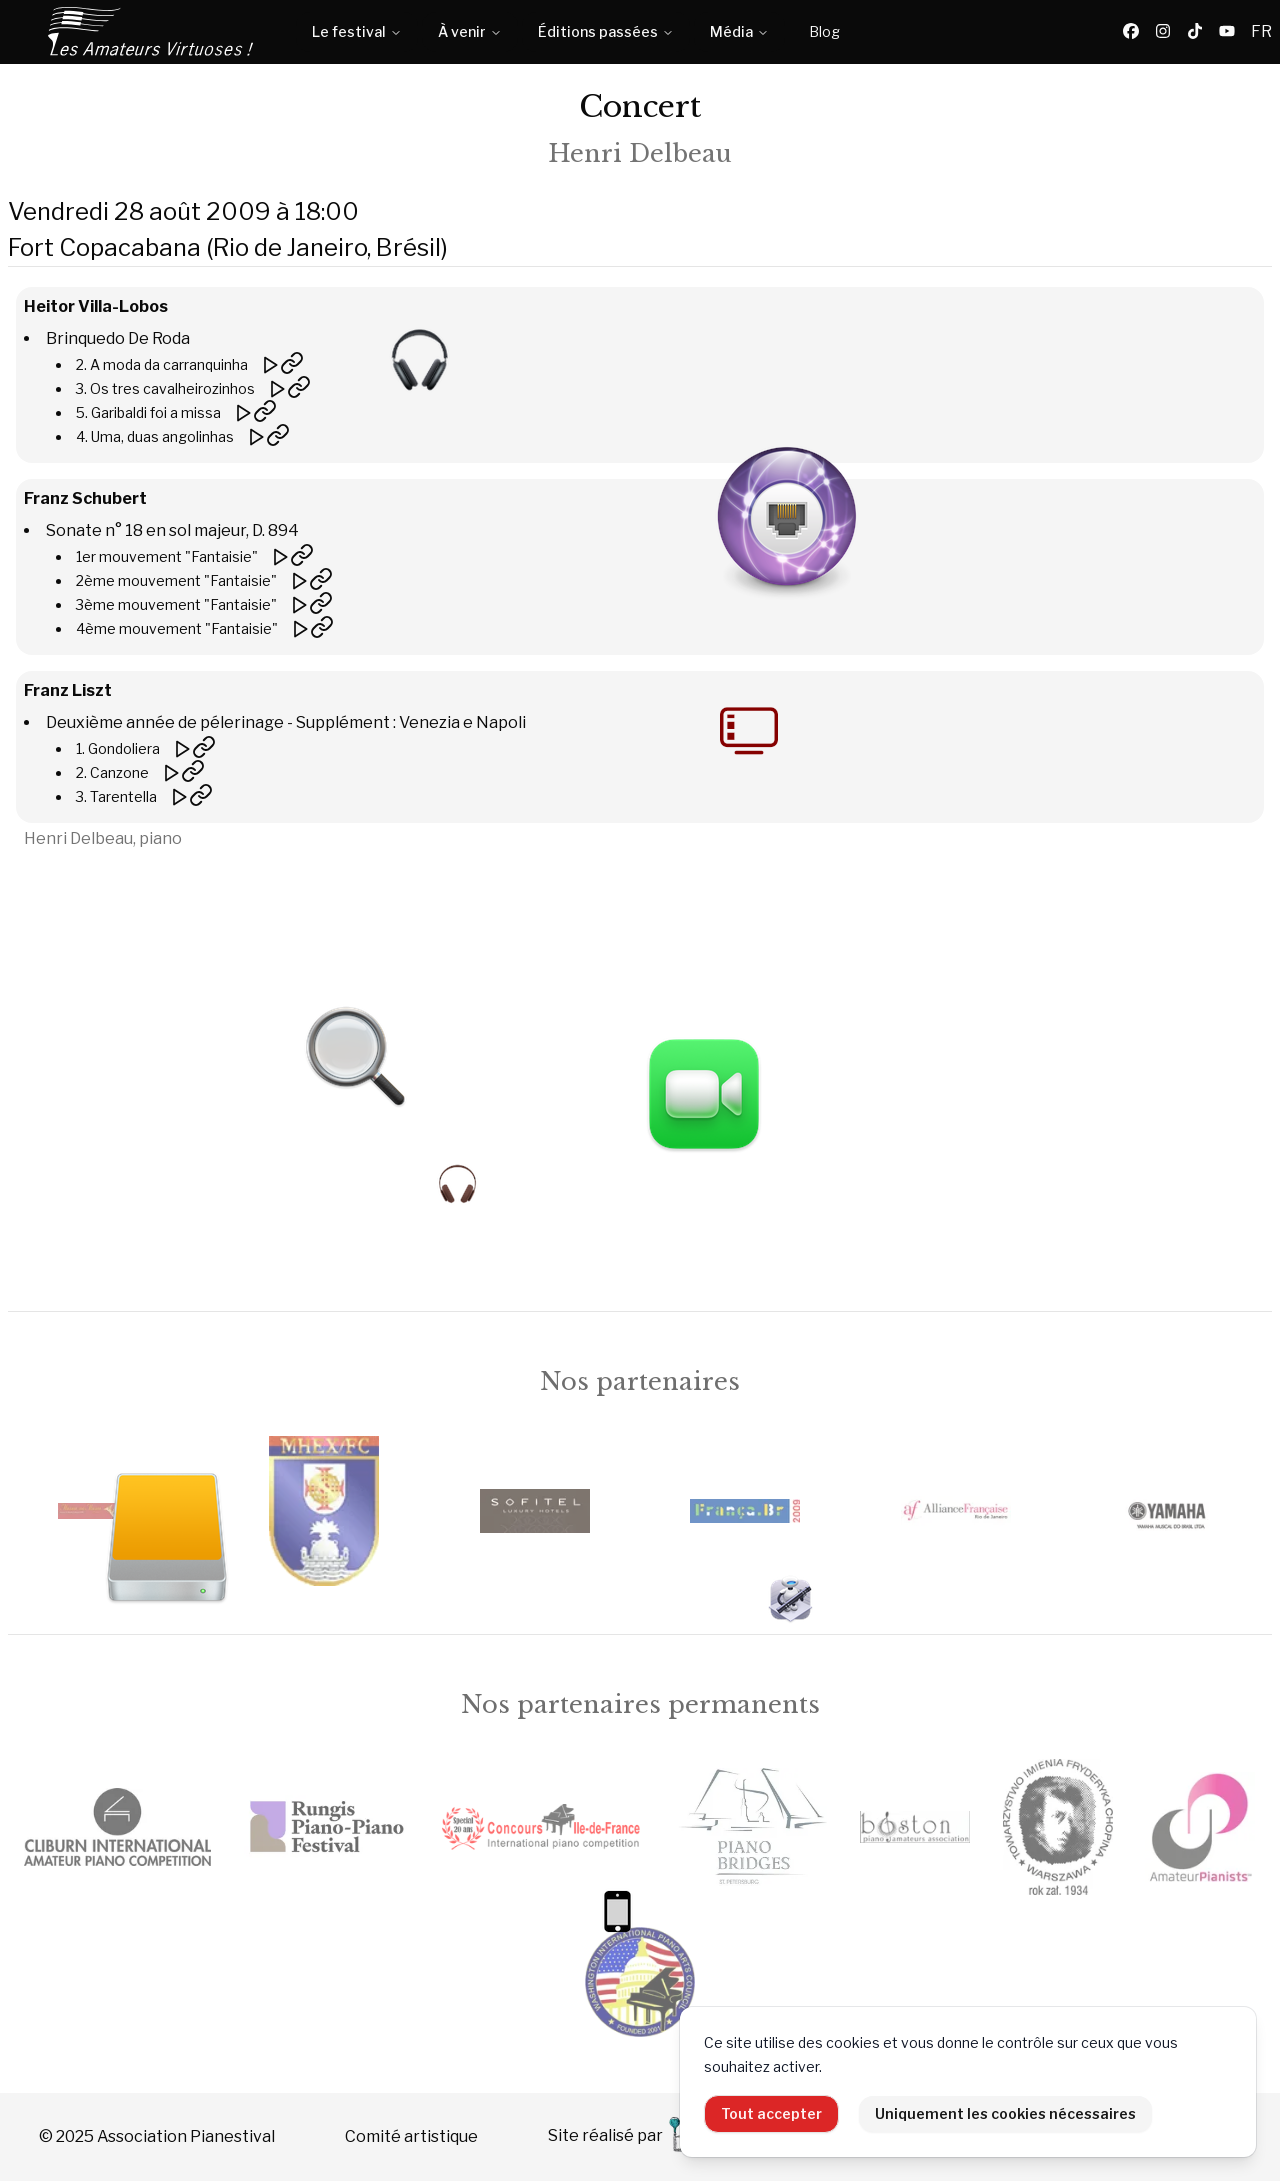  Describe the element at coordinates (180, 1094) in the screenshot. I see `adjust parameter behavior settings` at that location.